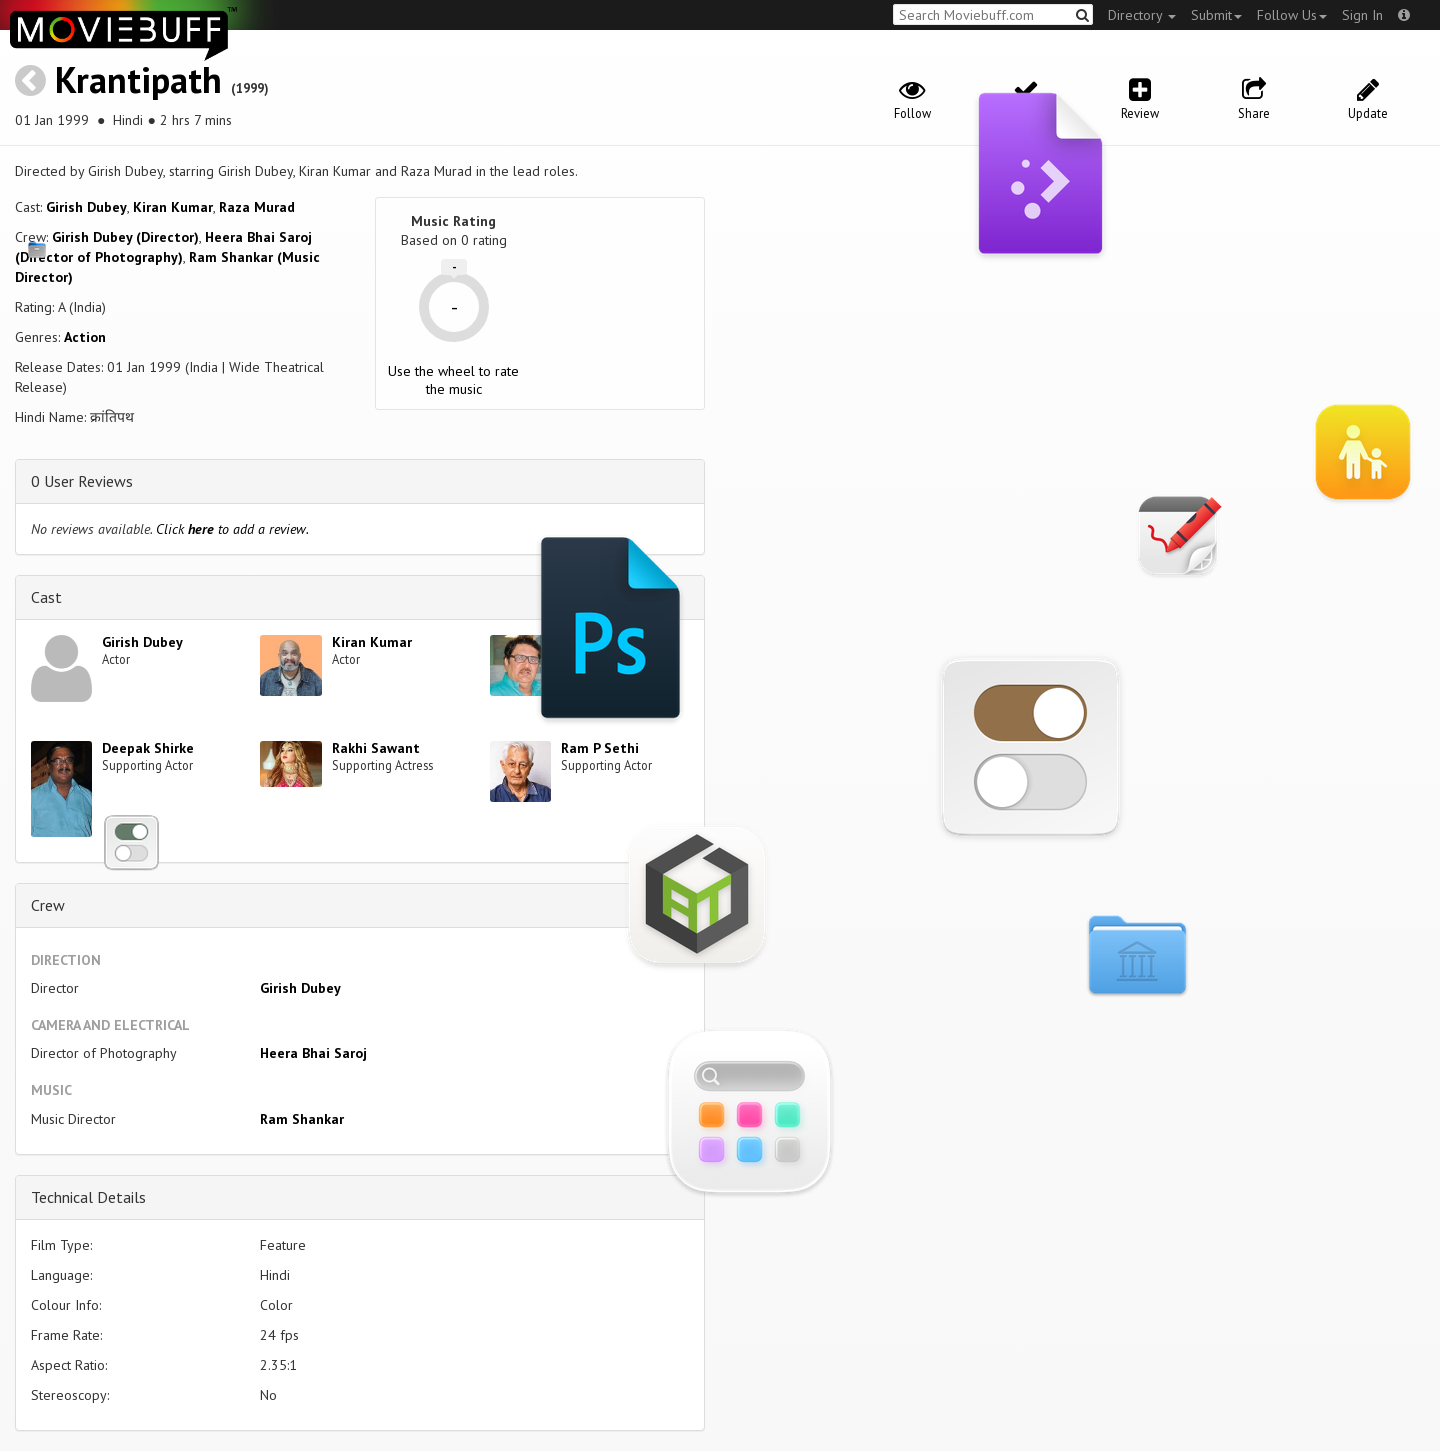  What do you see at coordinates (1363, 452) in the screenshot?
I see `open parental controls settings` at bounding box center [1363, 452].